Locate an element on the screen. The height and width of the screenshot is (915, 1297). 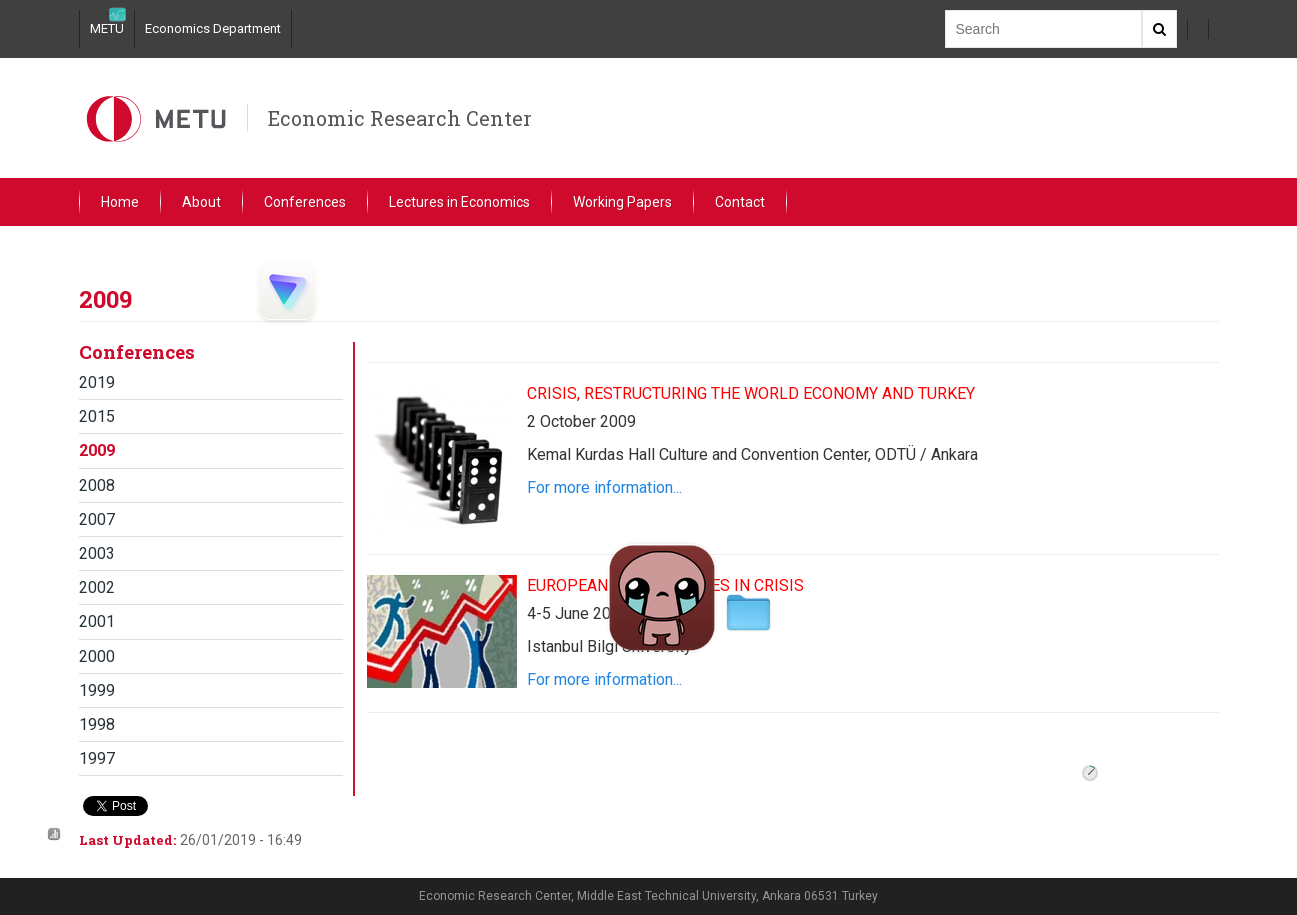
open system usage monitoring app is located at coordinates (117, 14).